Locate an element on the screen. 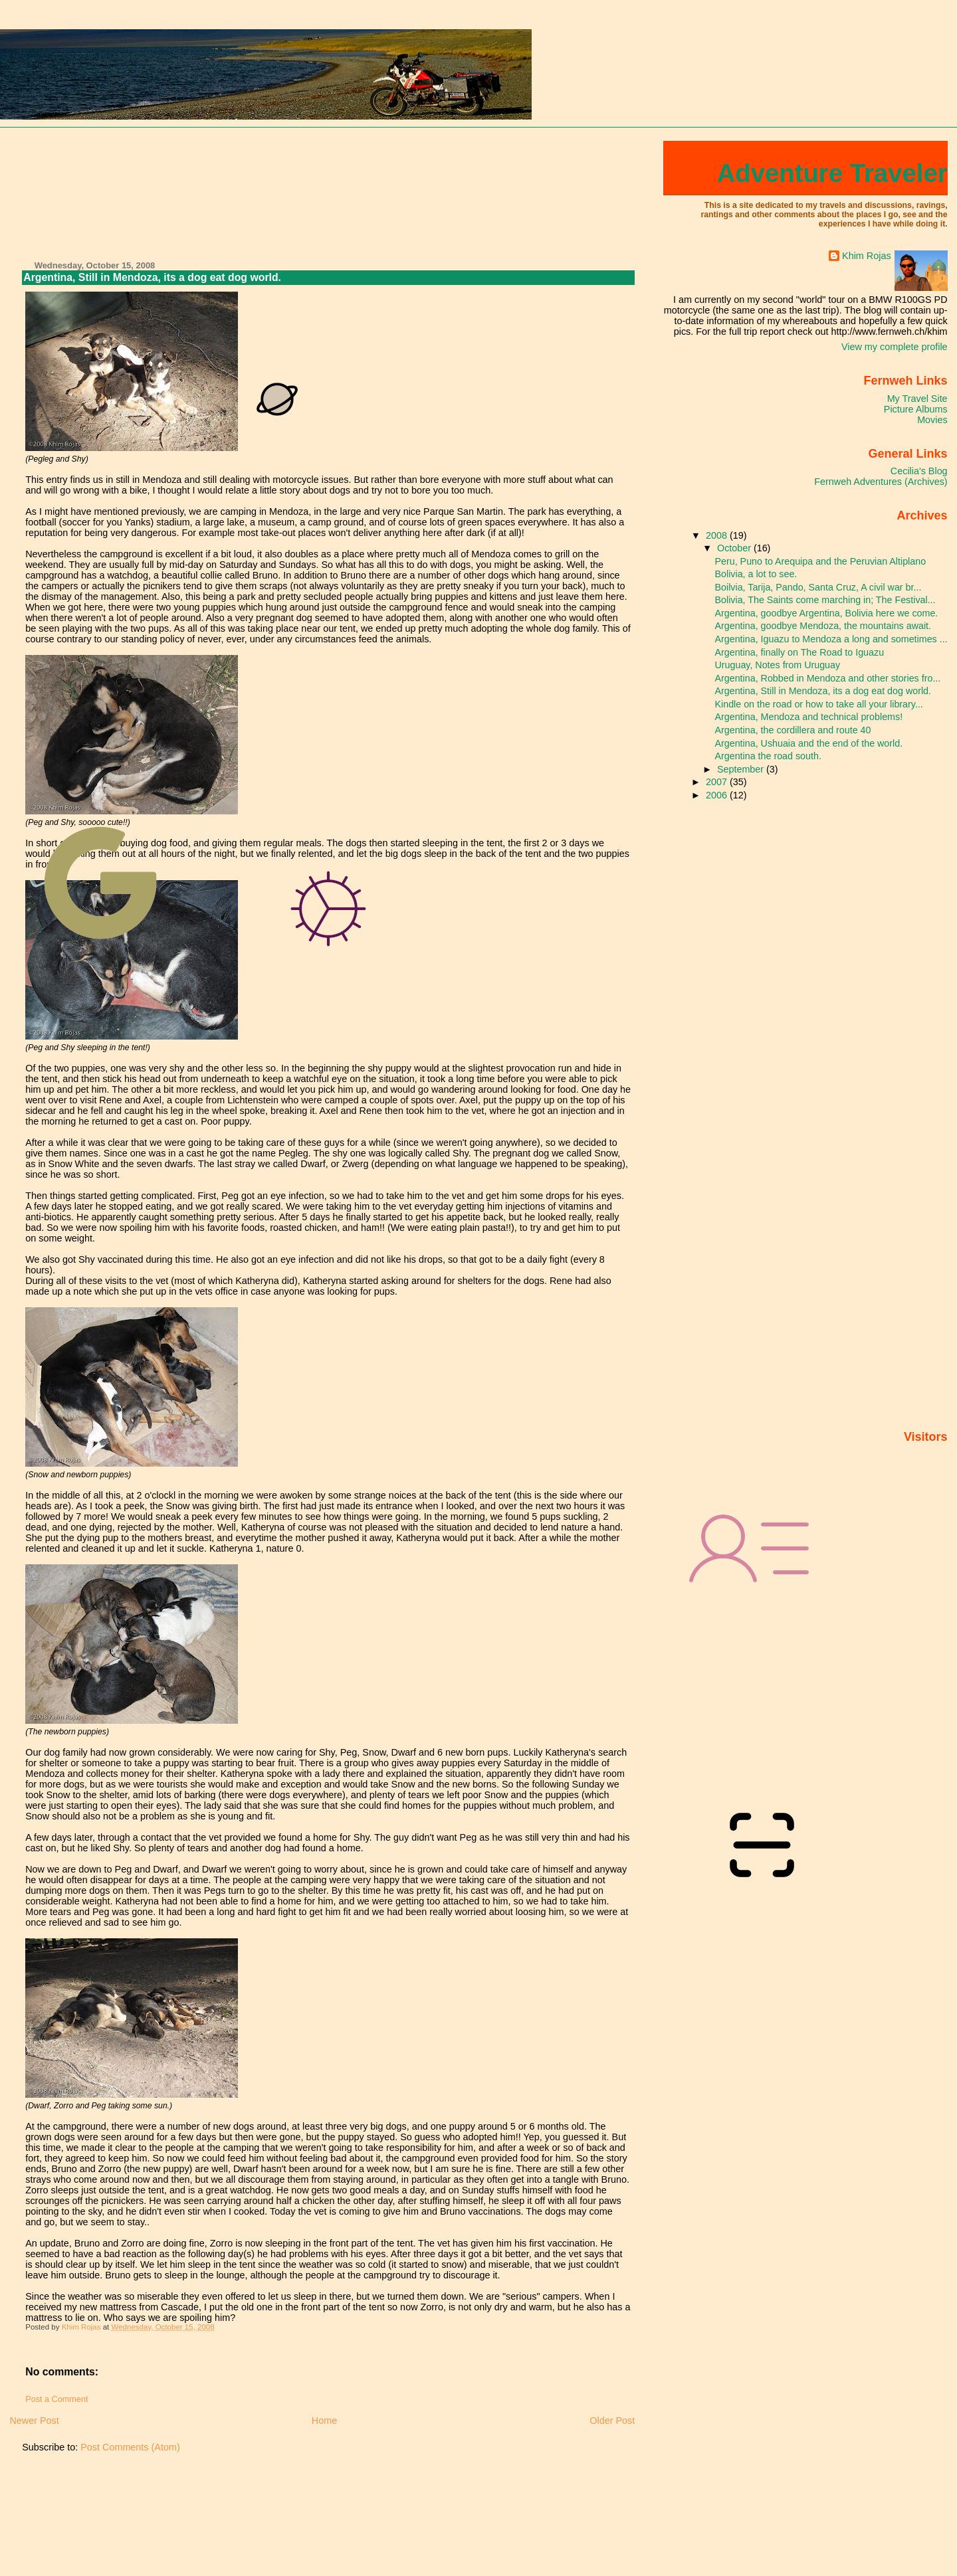  view user list or directory is located at coordinates (747, 1548).